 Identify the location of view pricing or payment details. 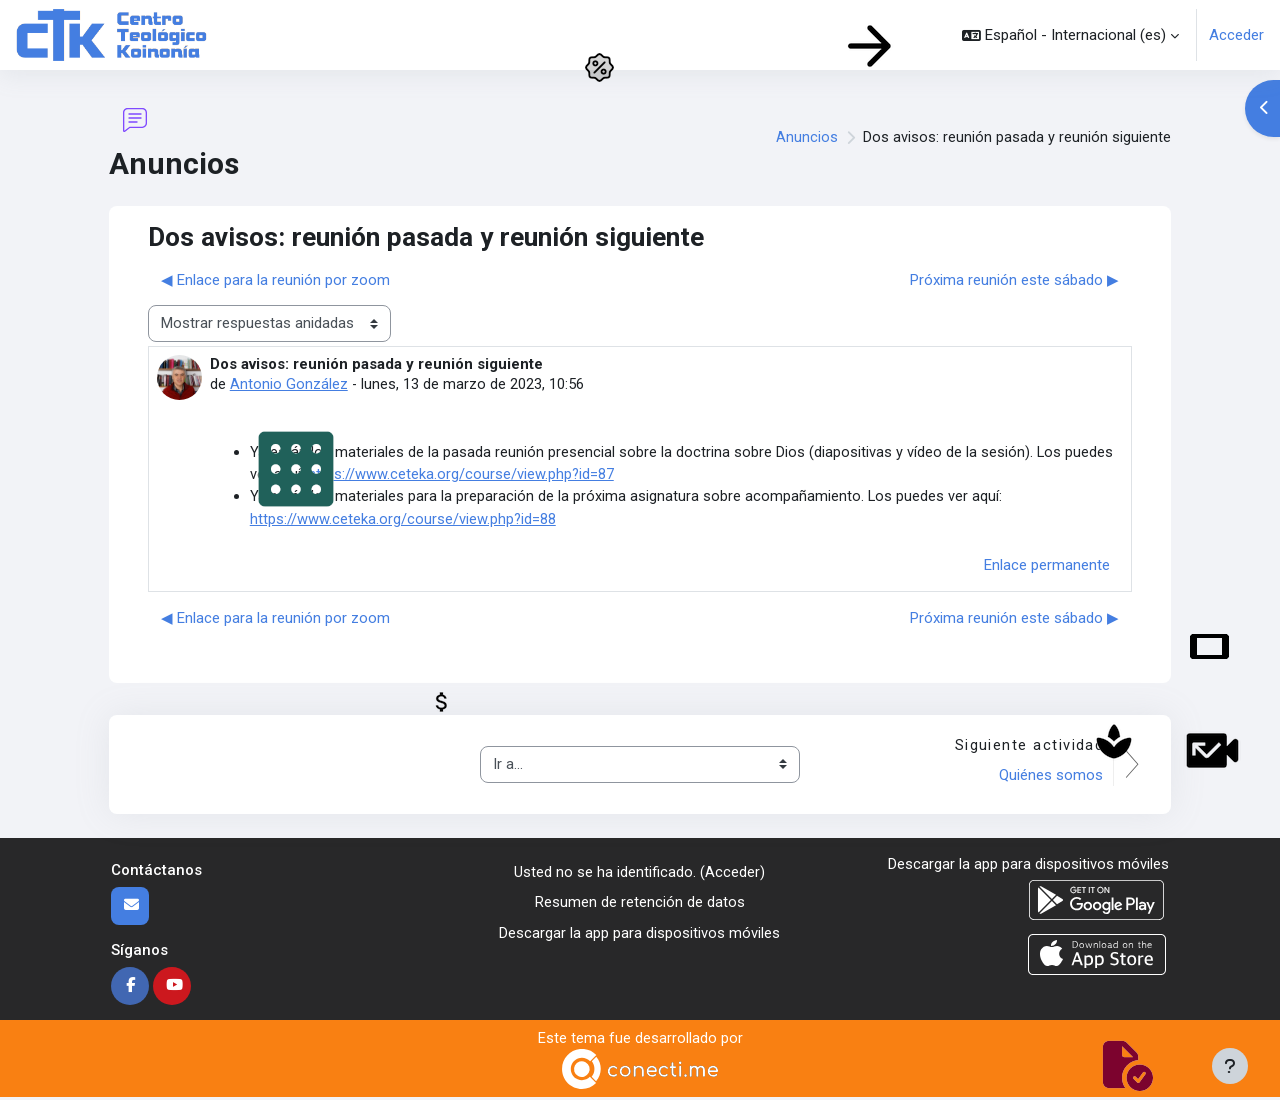
(442, 702).